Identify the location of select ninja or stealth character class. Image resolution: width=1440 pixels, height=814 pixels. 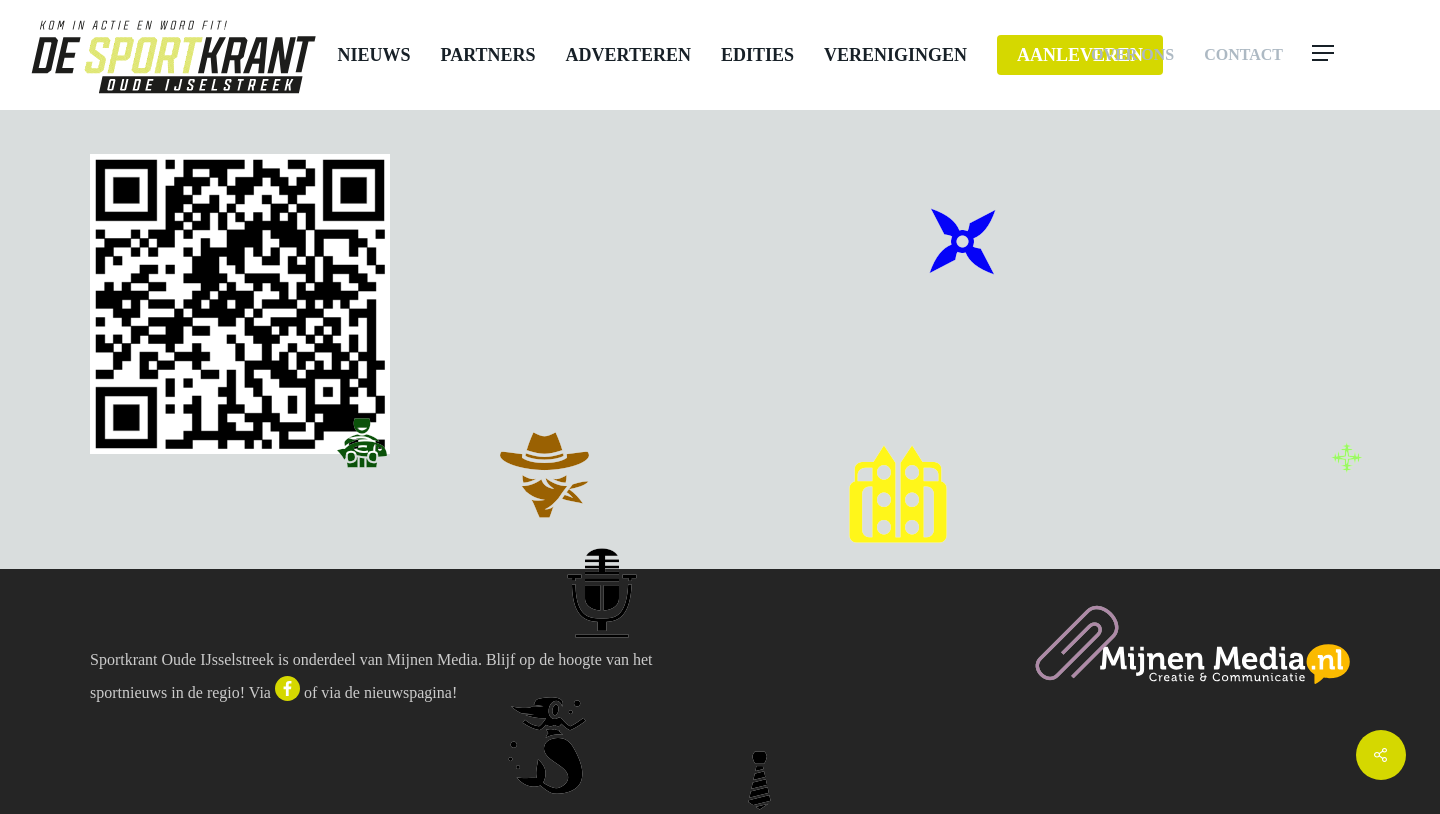
(962, 241).